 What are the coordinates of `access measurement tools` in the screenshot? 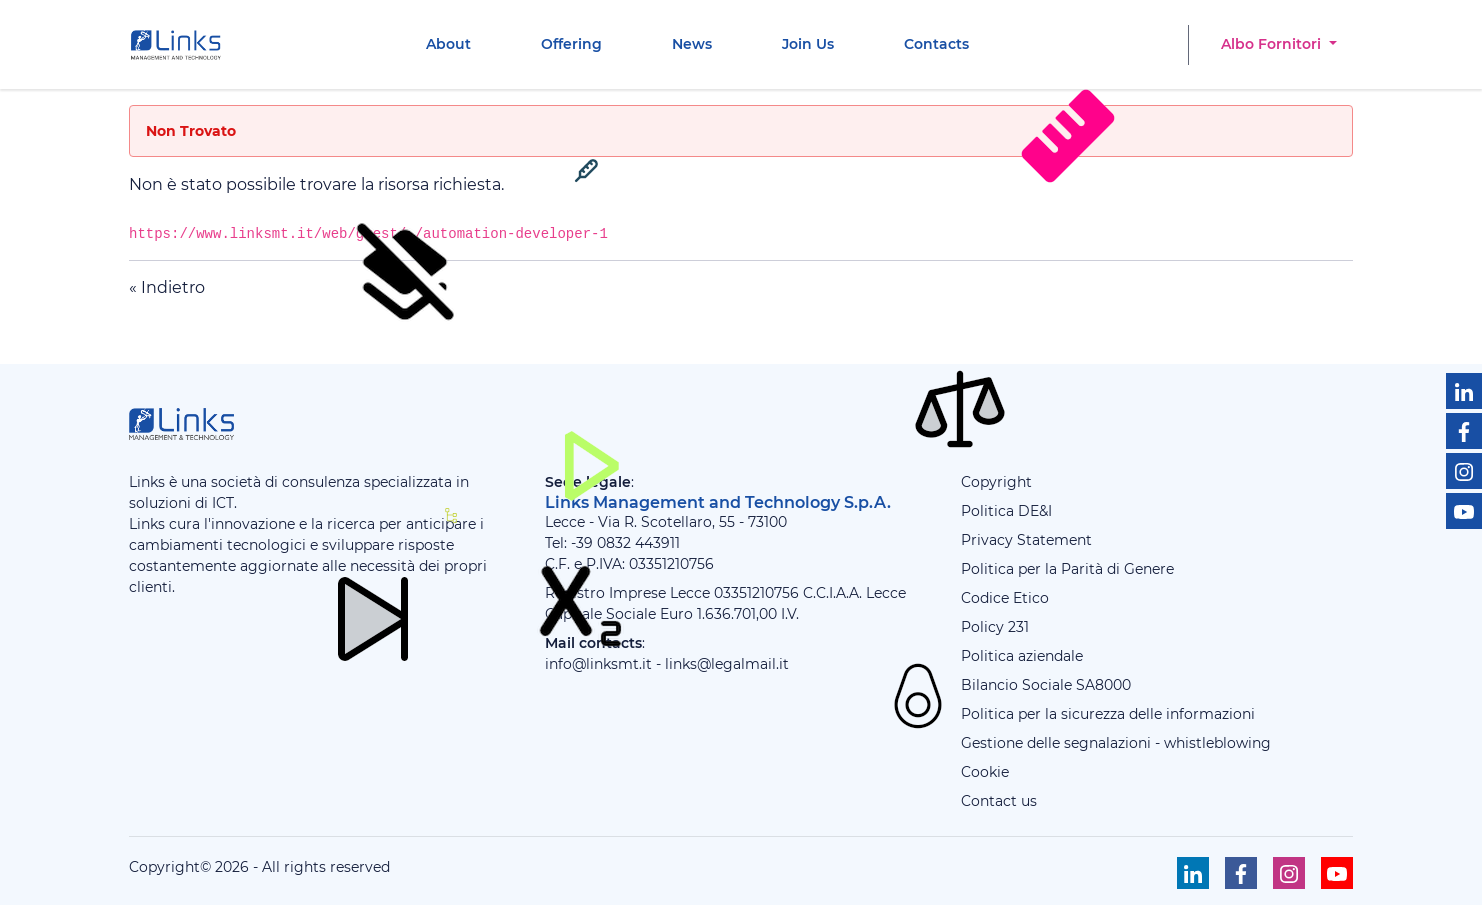 It's located at (1068, 136).